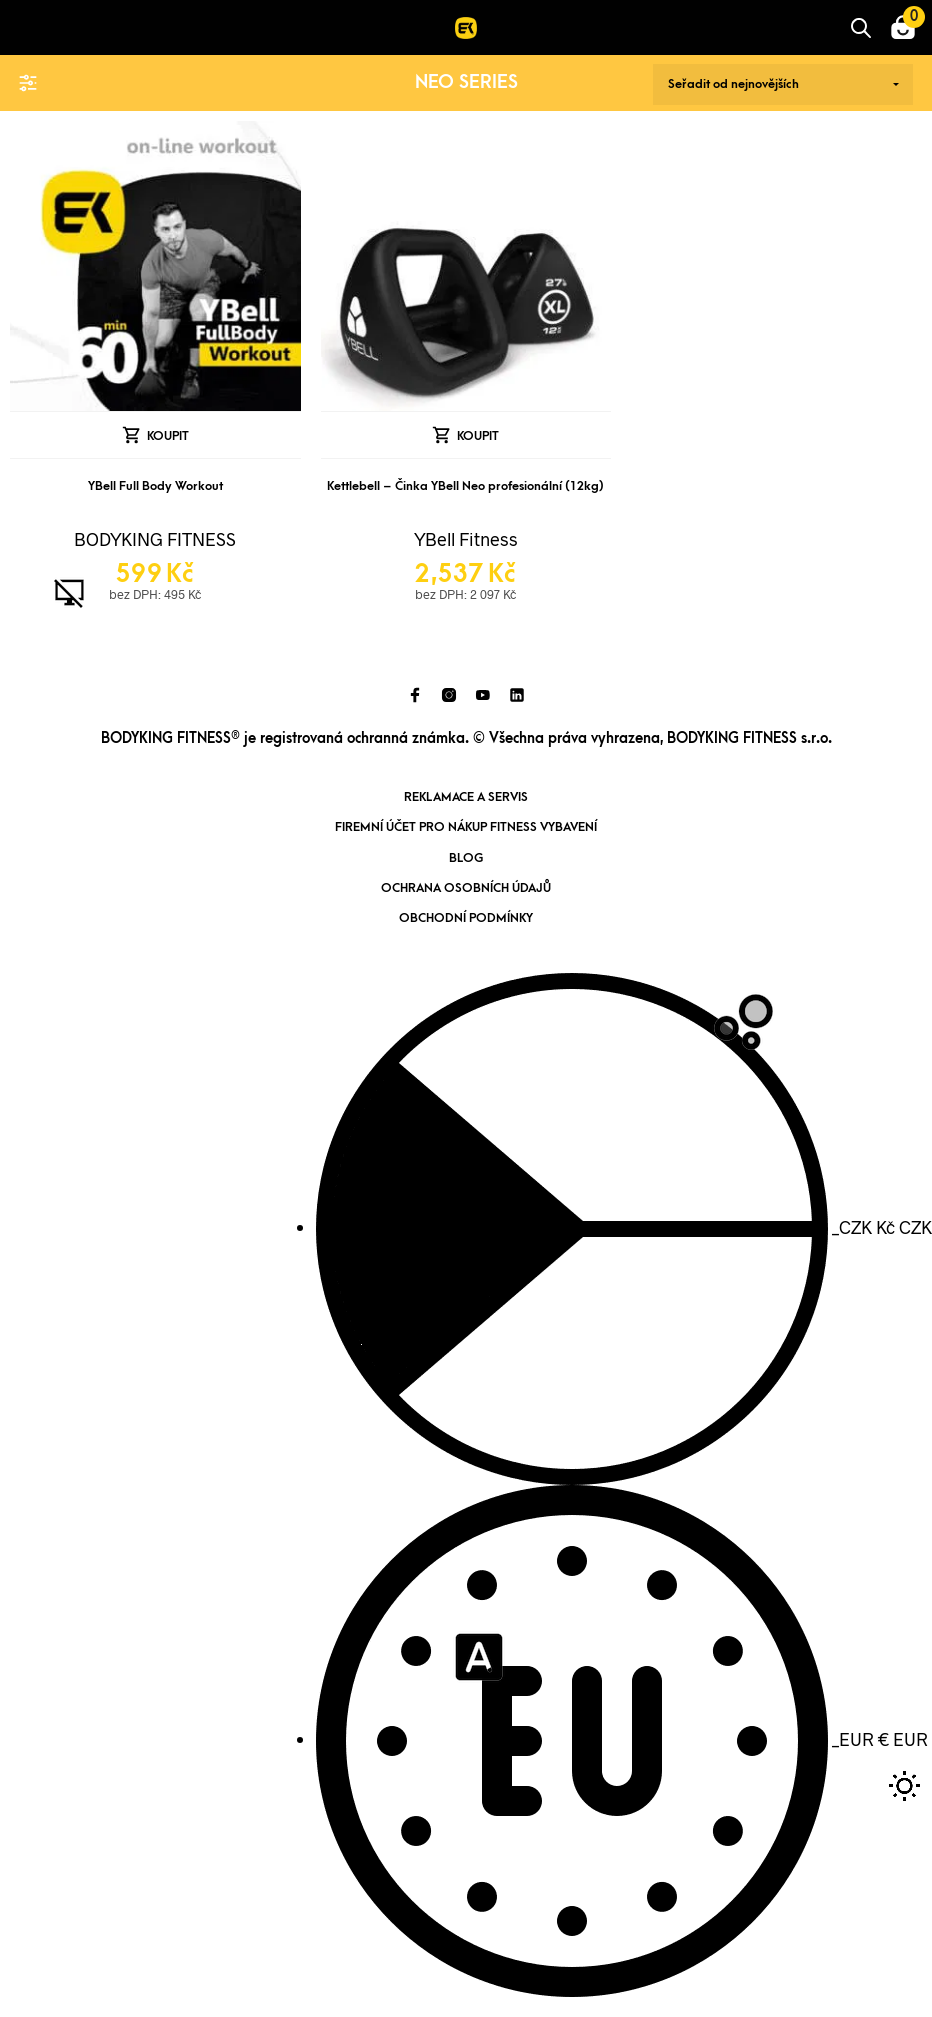 The image size is (932, 2017). What do you see at coordinates (69, 592) in the screenshot?
I see `desktop access is currently disabled` at bounding box center [69, 592].